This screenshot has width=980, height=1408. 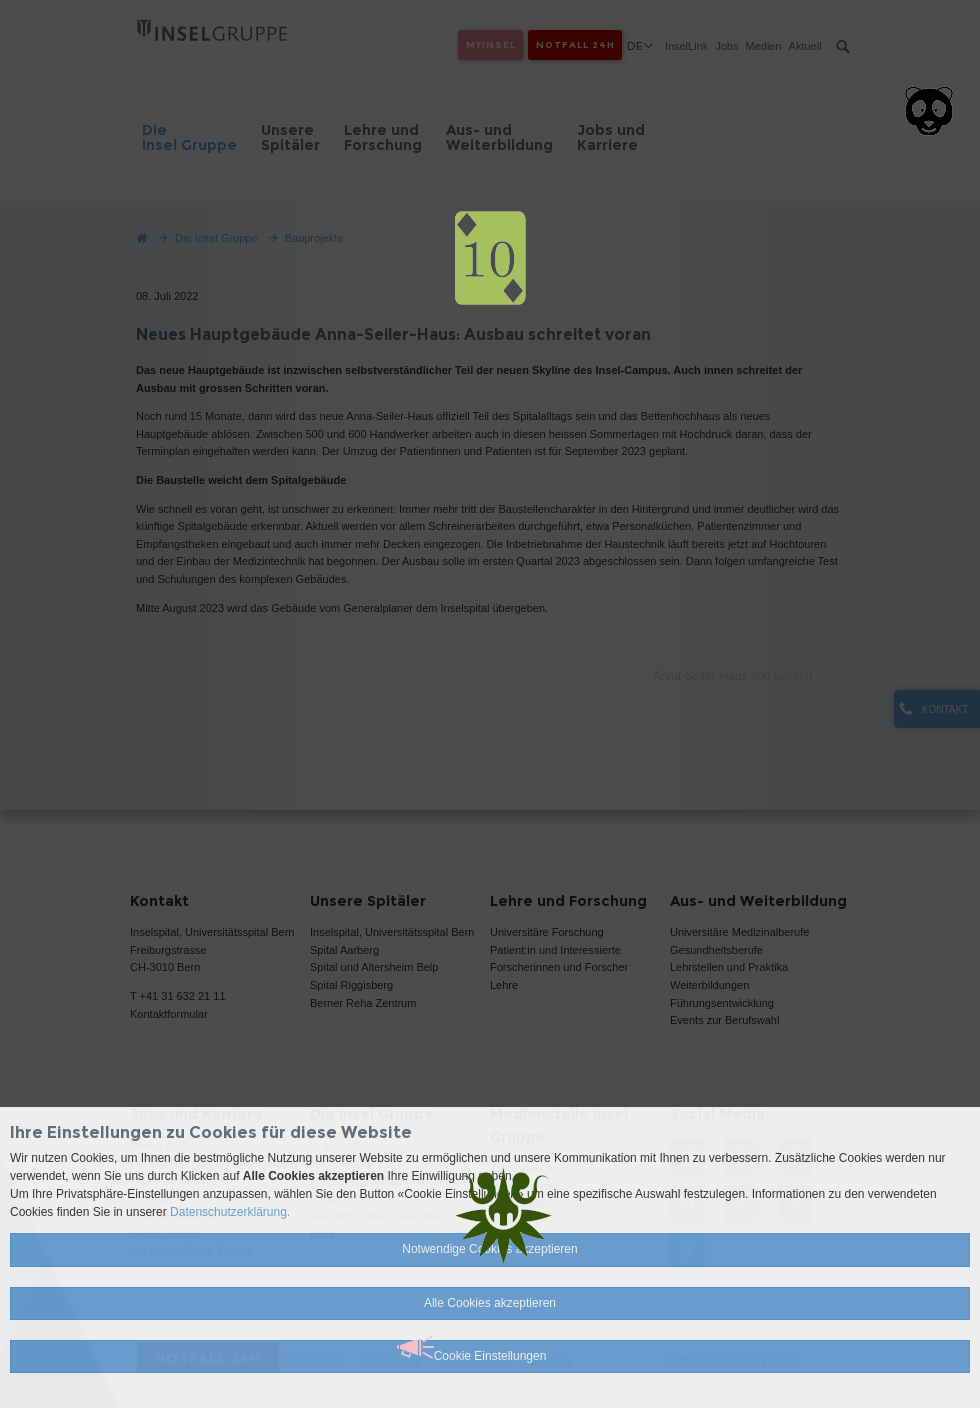 What do you see at coordinates (929, 112) in the screenshot?
I see `panda character or avatar selection` at bounding box center [929, 112].